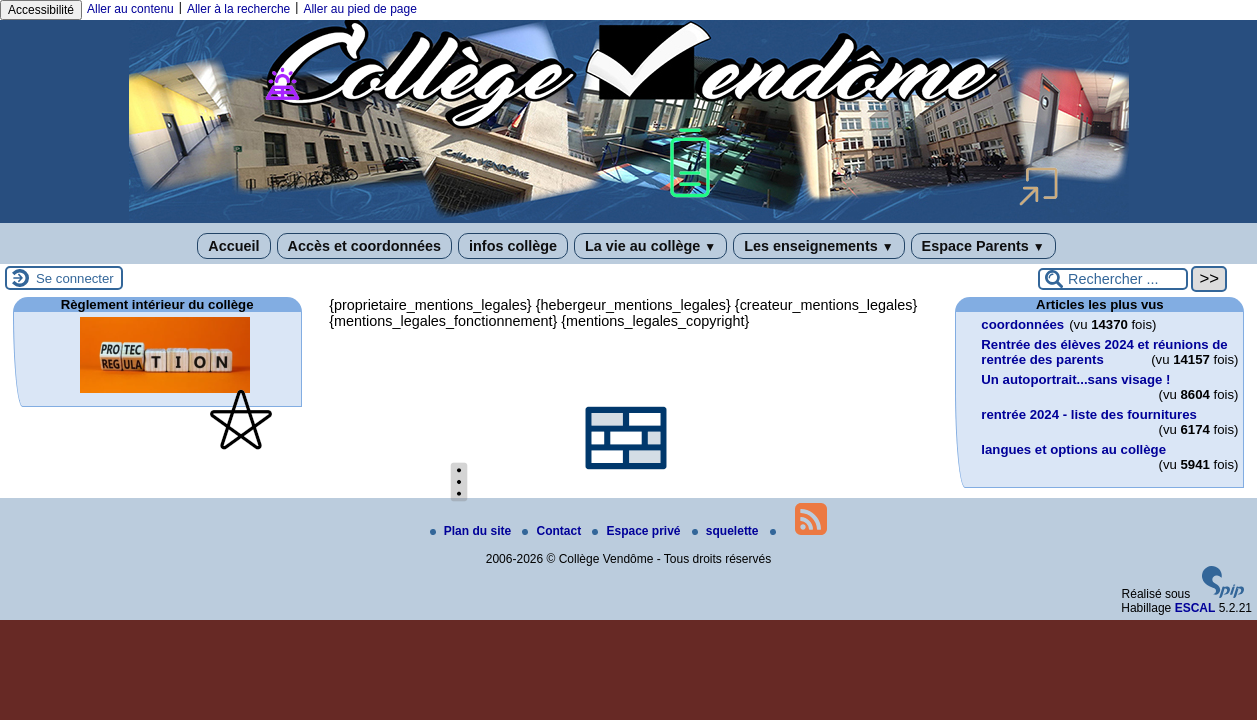 This screenshot has height=720, width=1257. What do you see at coordinates (459, 482) in the screenshot?
I see `open more options menu` at bounding box center [459, 482].